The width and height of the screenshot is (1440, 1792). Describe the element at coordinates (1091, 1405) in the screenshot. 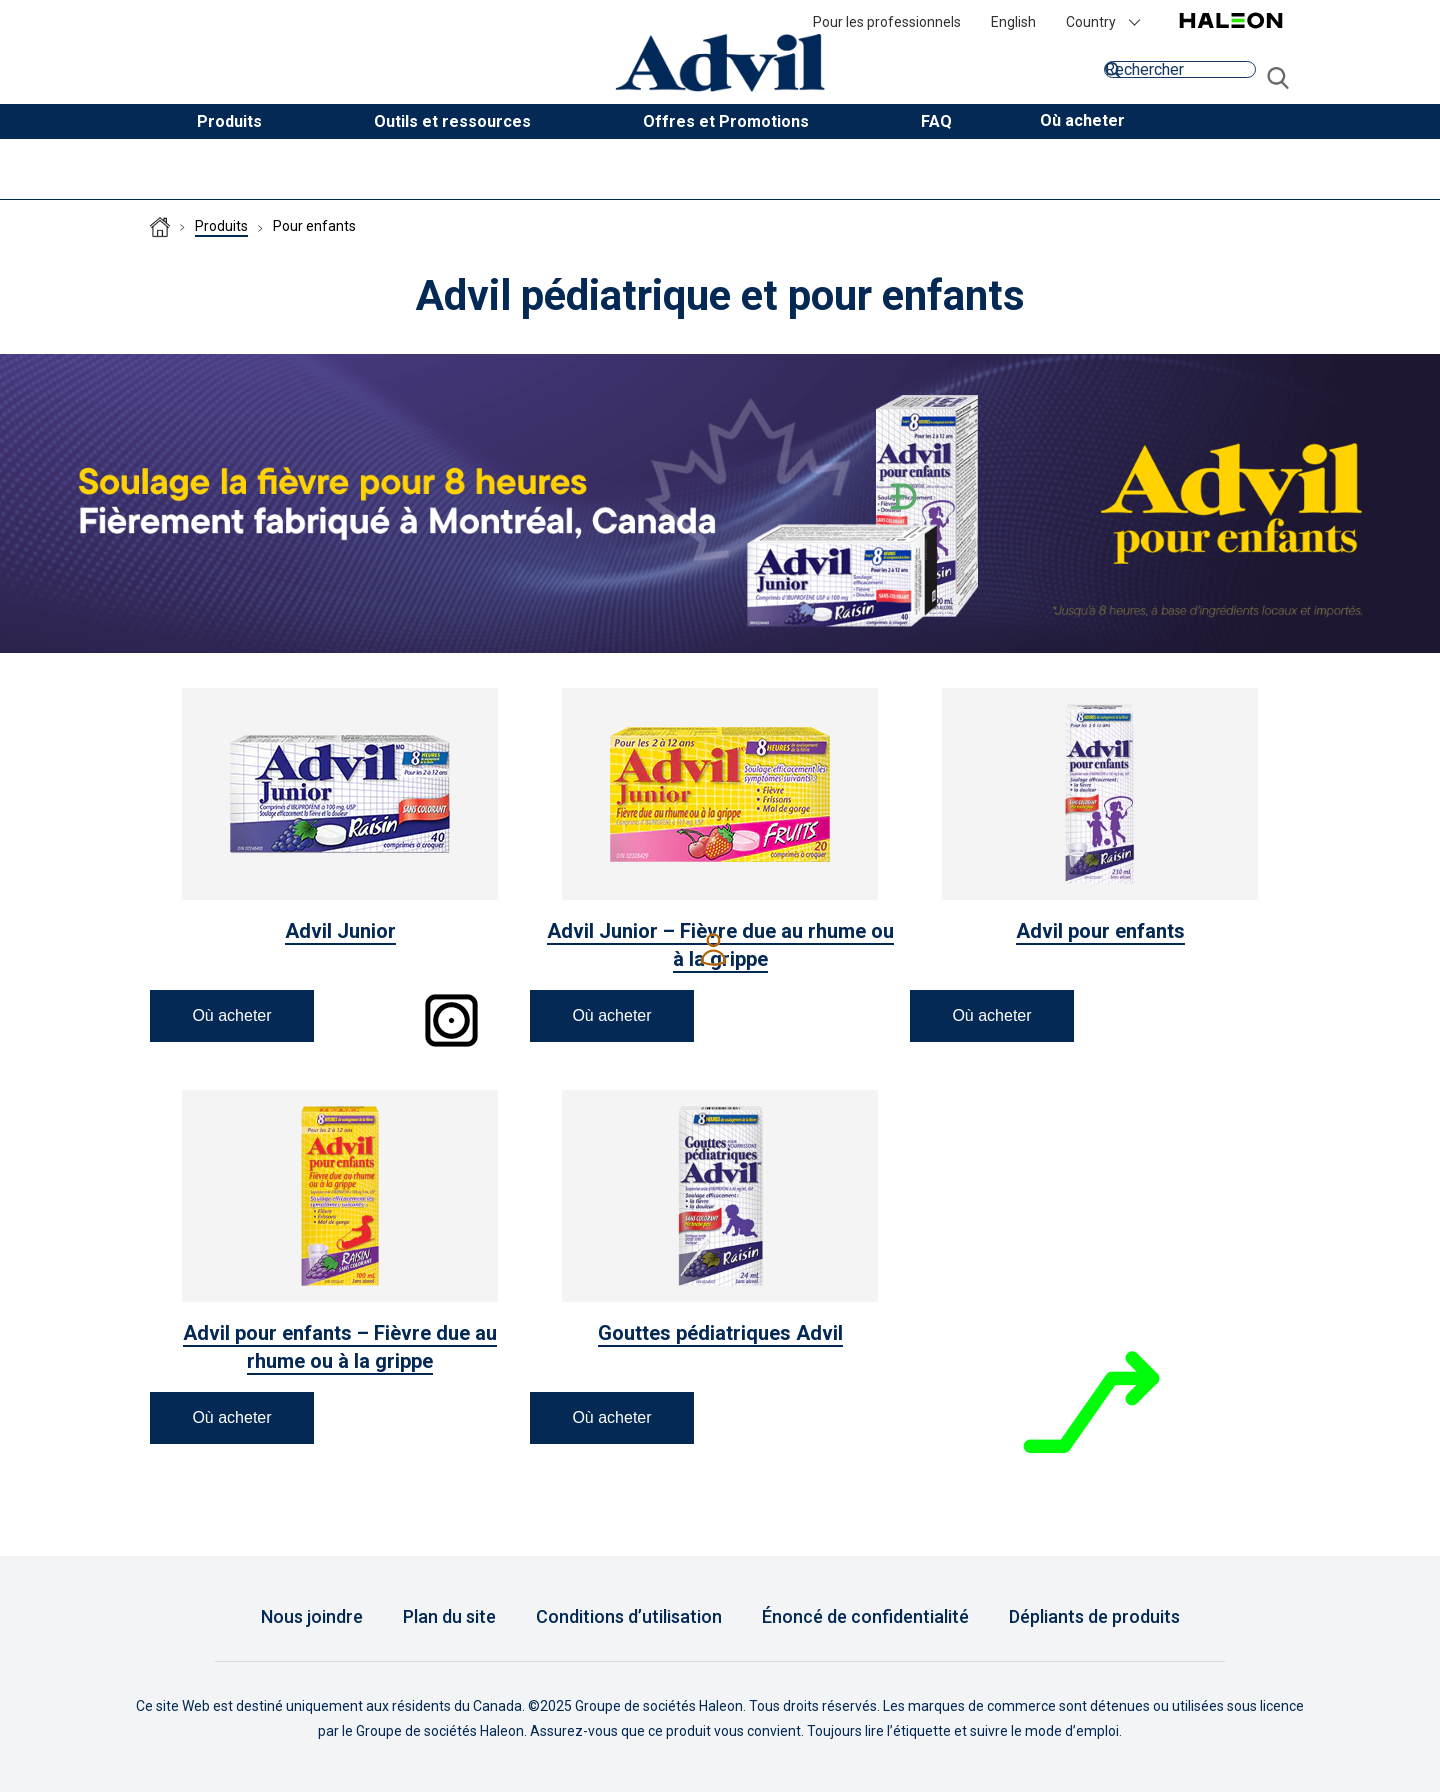

I see `view upward trend or growth` at that location.